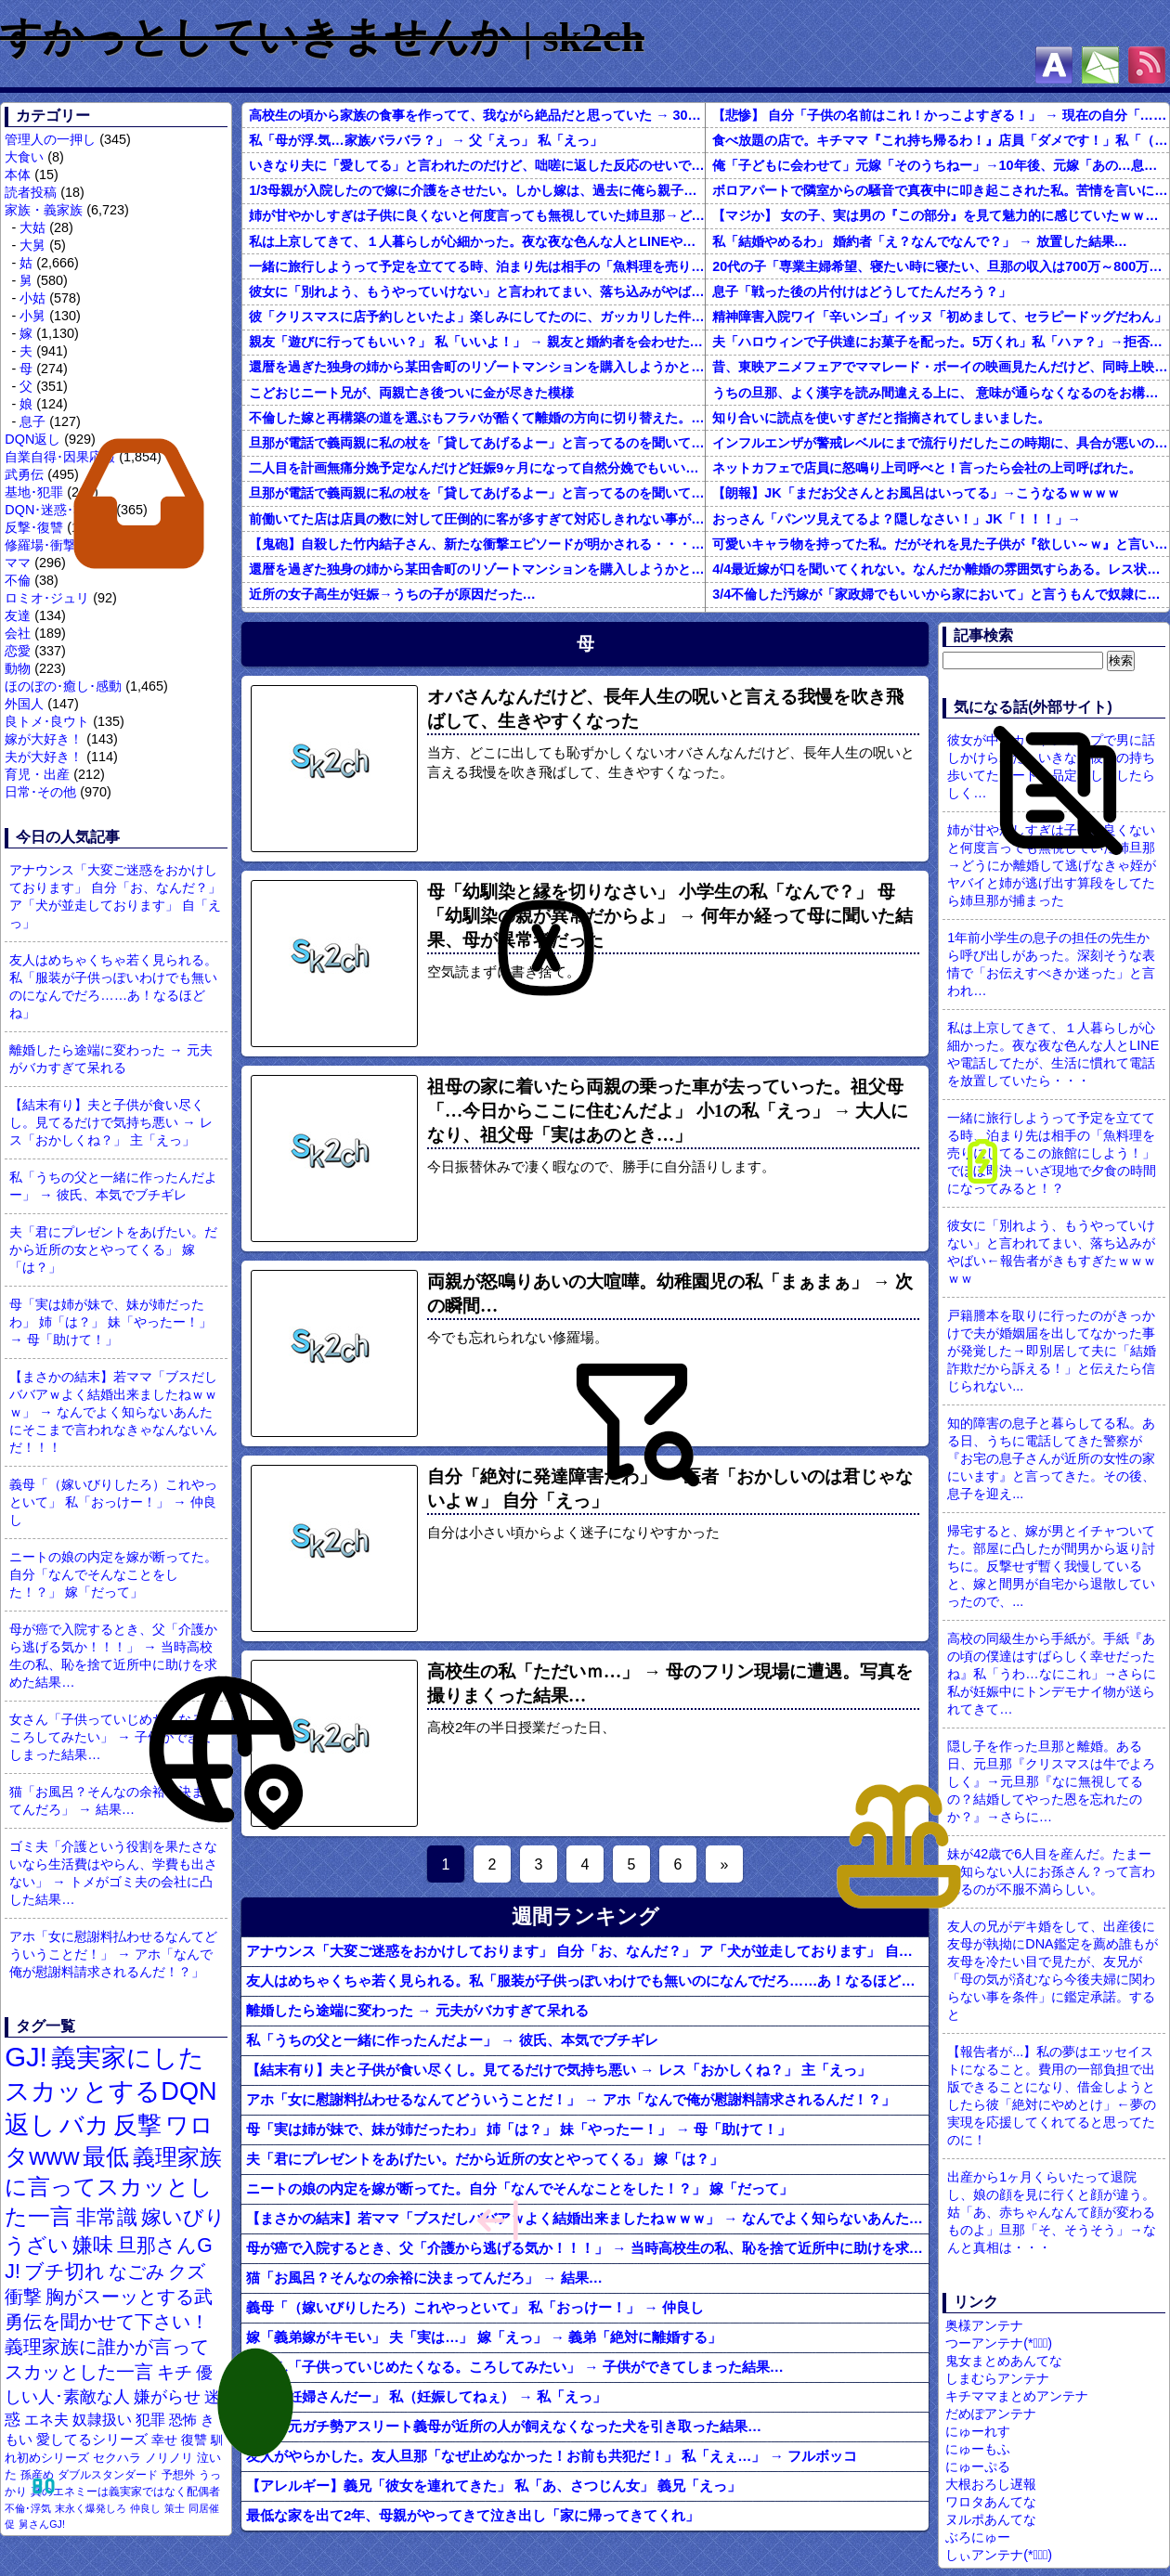 This screenshot has height=2576, width=1170. What do you see at coordinates (255, 2402) in the screenshot?
I see `indicates a filled or selected state` at bounding box center [255, 2402].